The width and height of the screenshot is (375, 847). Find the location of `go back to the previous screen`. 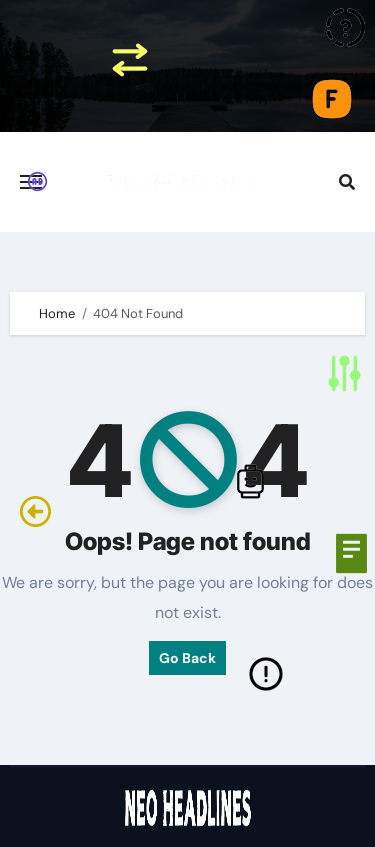

go back to the previous screen is located at coordinates (35, 511).